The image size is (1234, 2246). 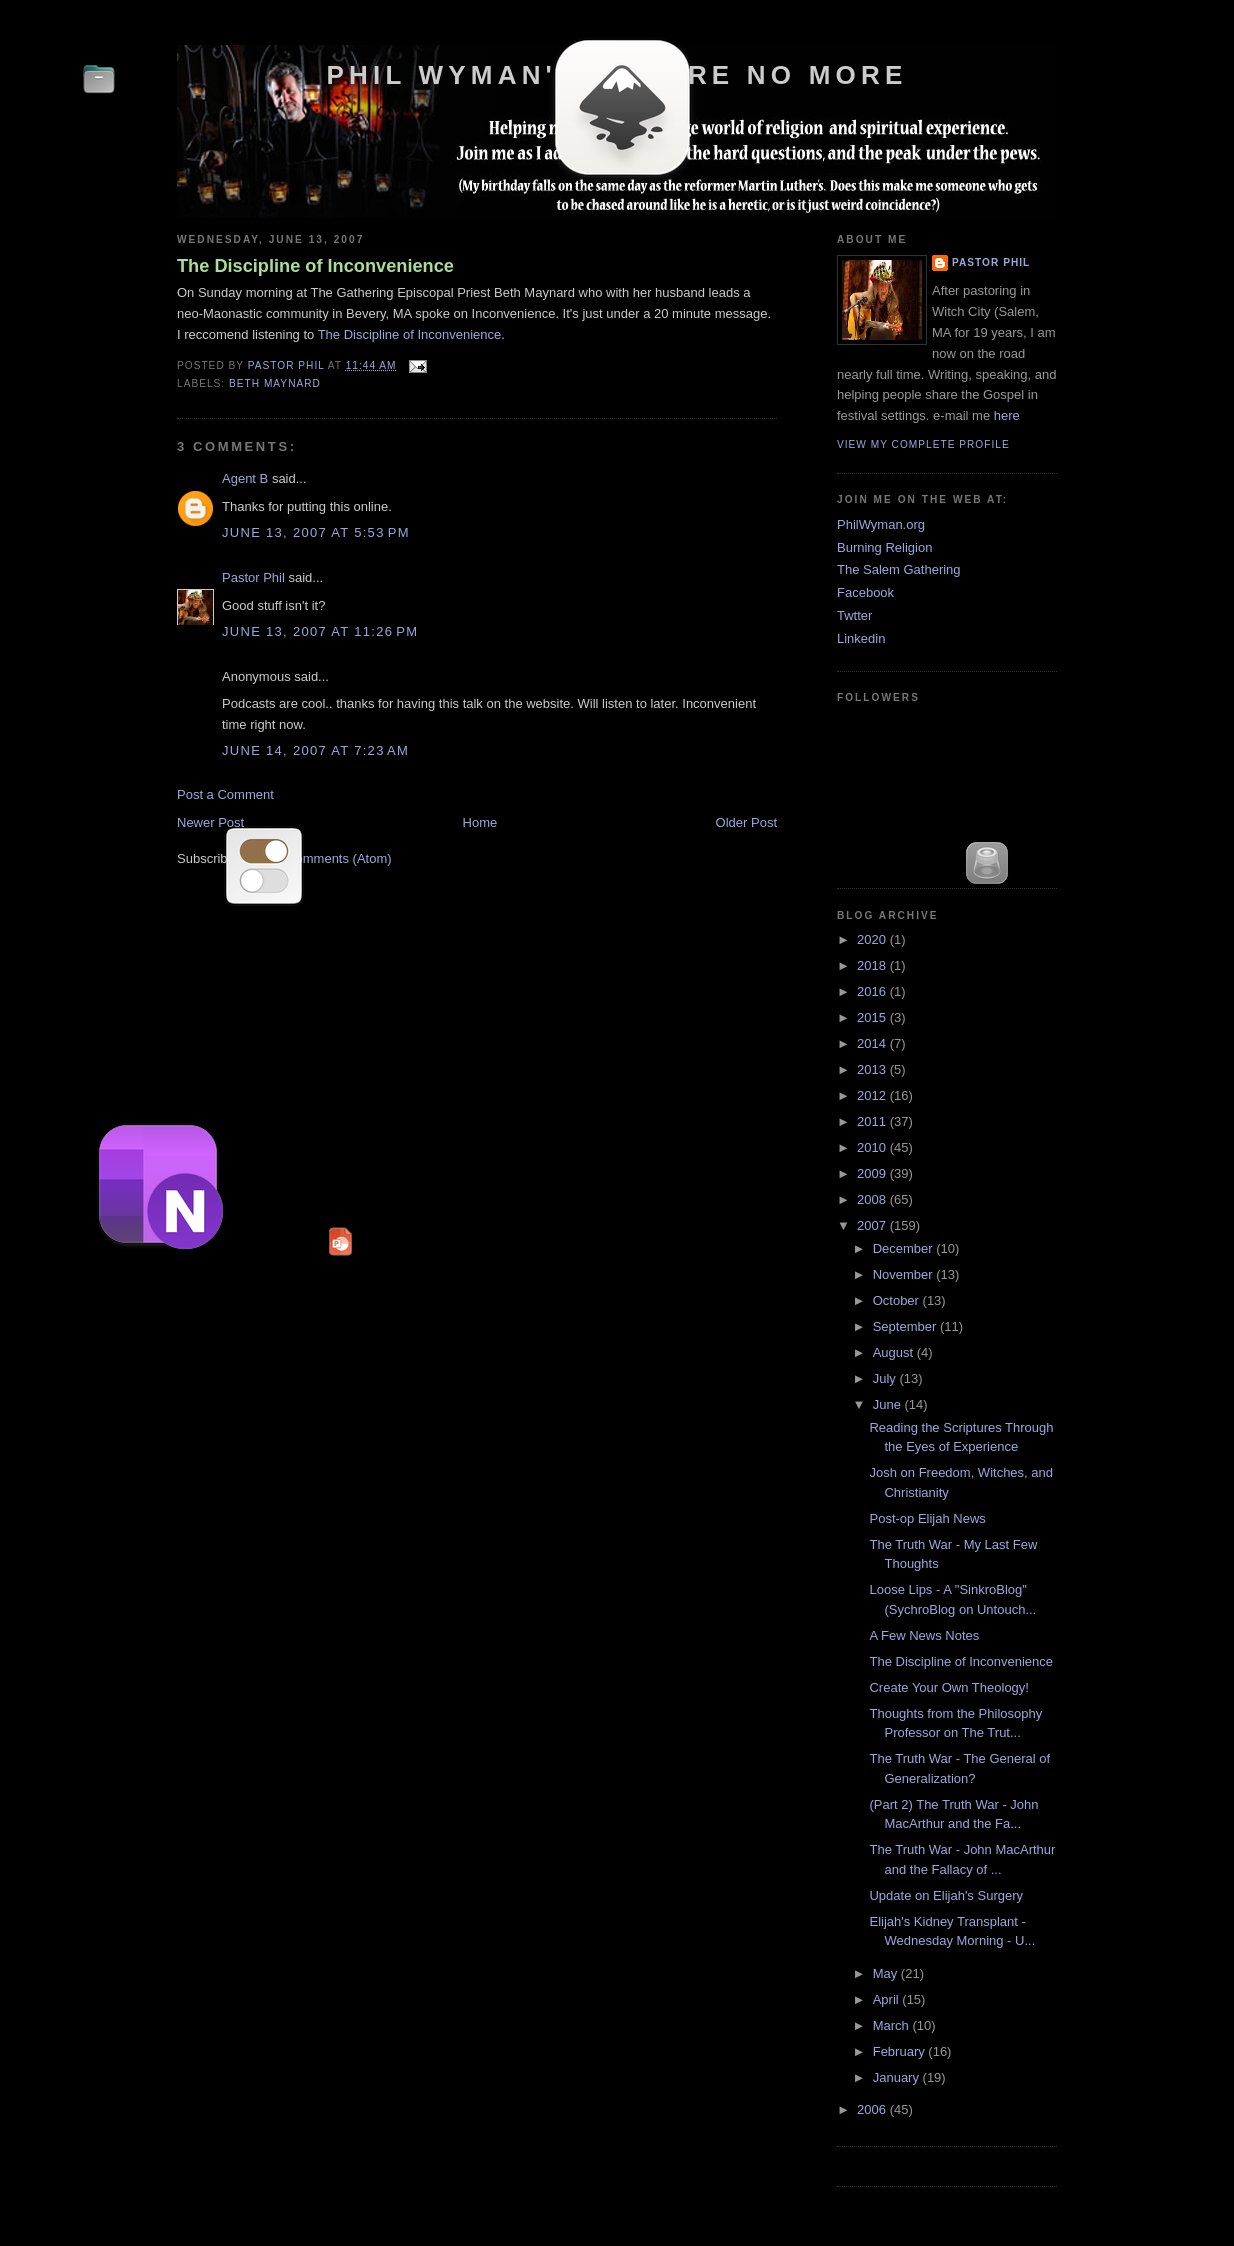 I want to click on open inkscape vector graphics editor, so click(x=622, y=107).